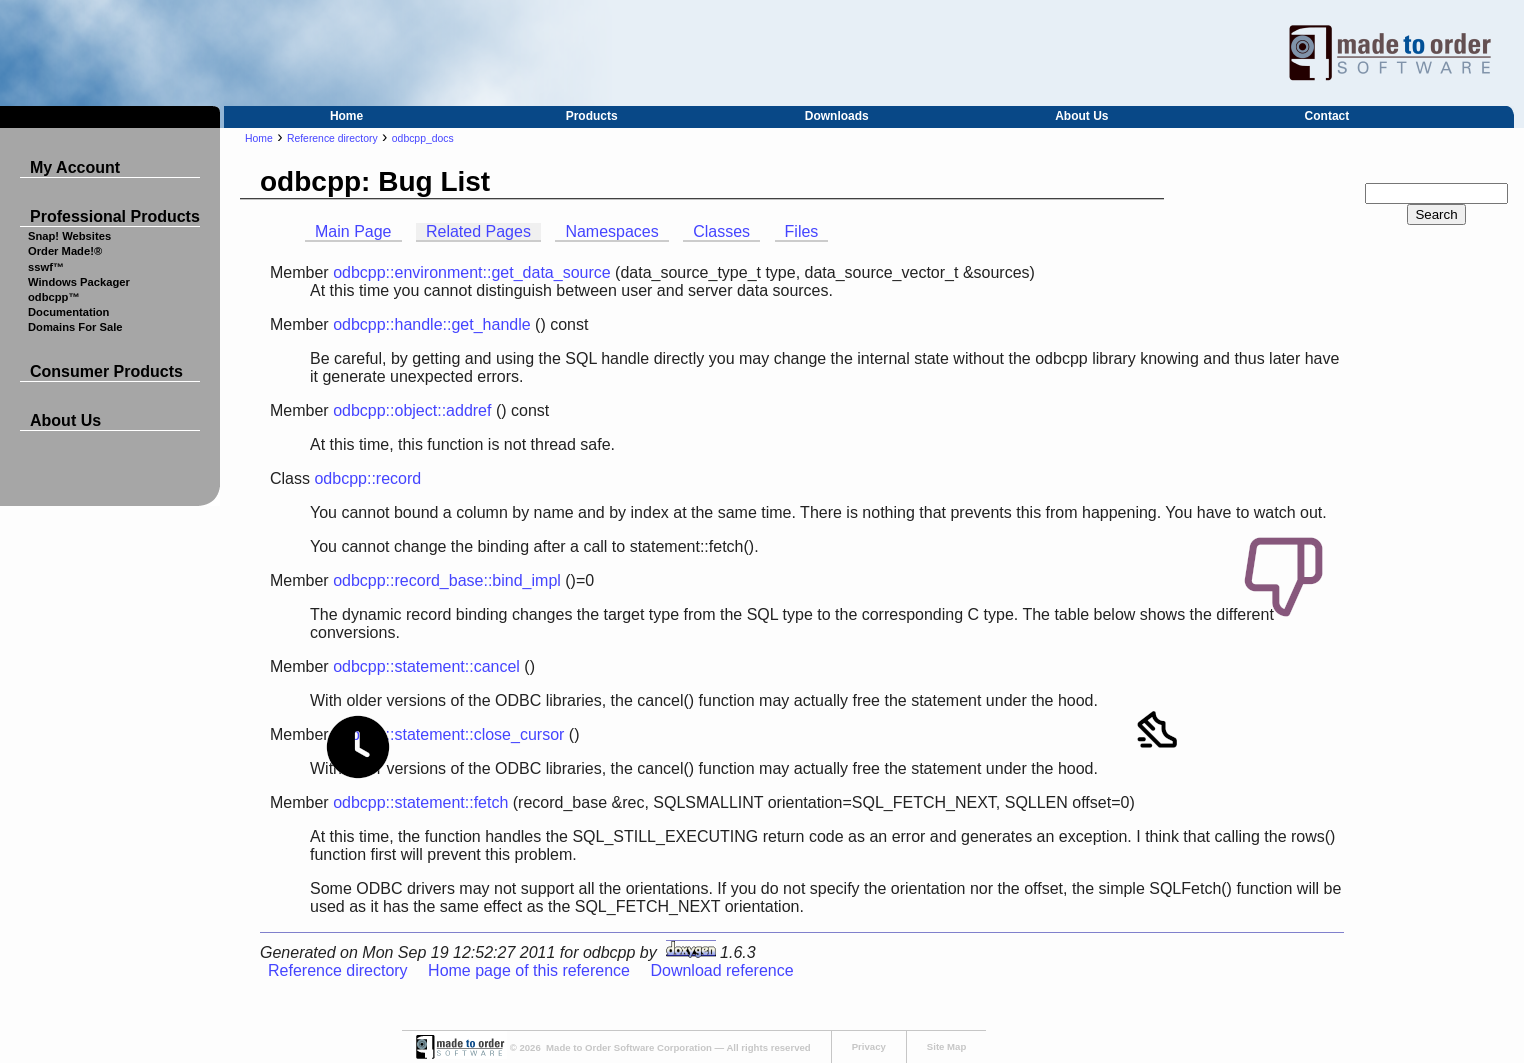 Image resolution: width=1524 pixels, height=1063 pixels. Describe the element at coordinates (358, 747) in the screenshot. I see `view time or clock settings` at that location.